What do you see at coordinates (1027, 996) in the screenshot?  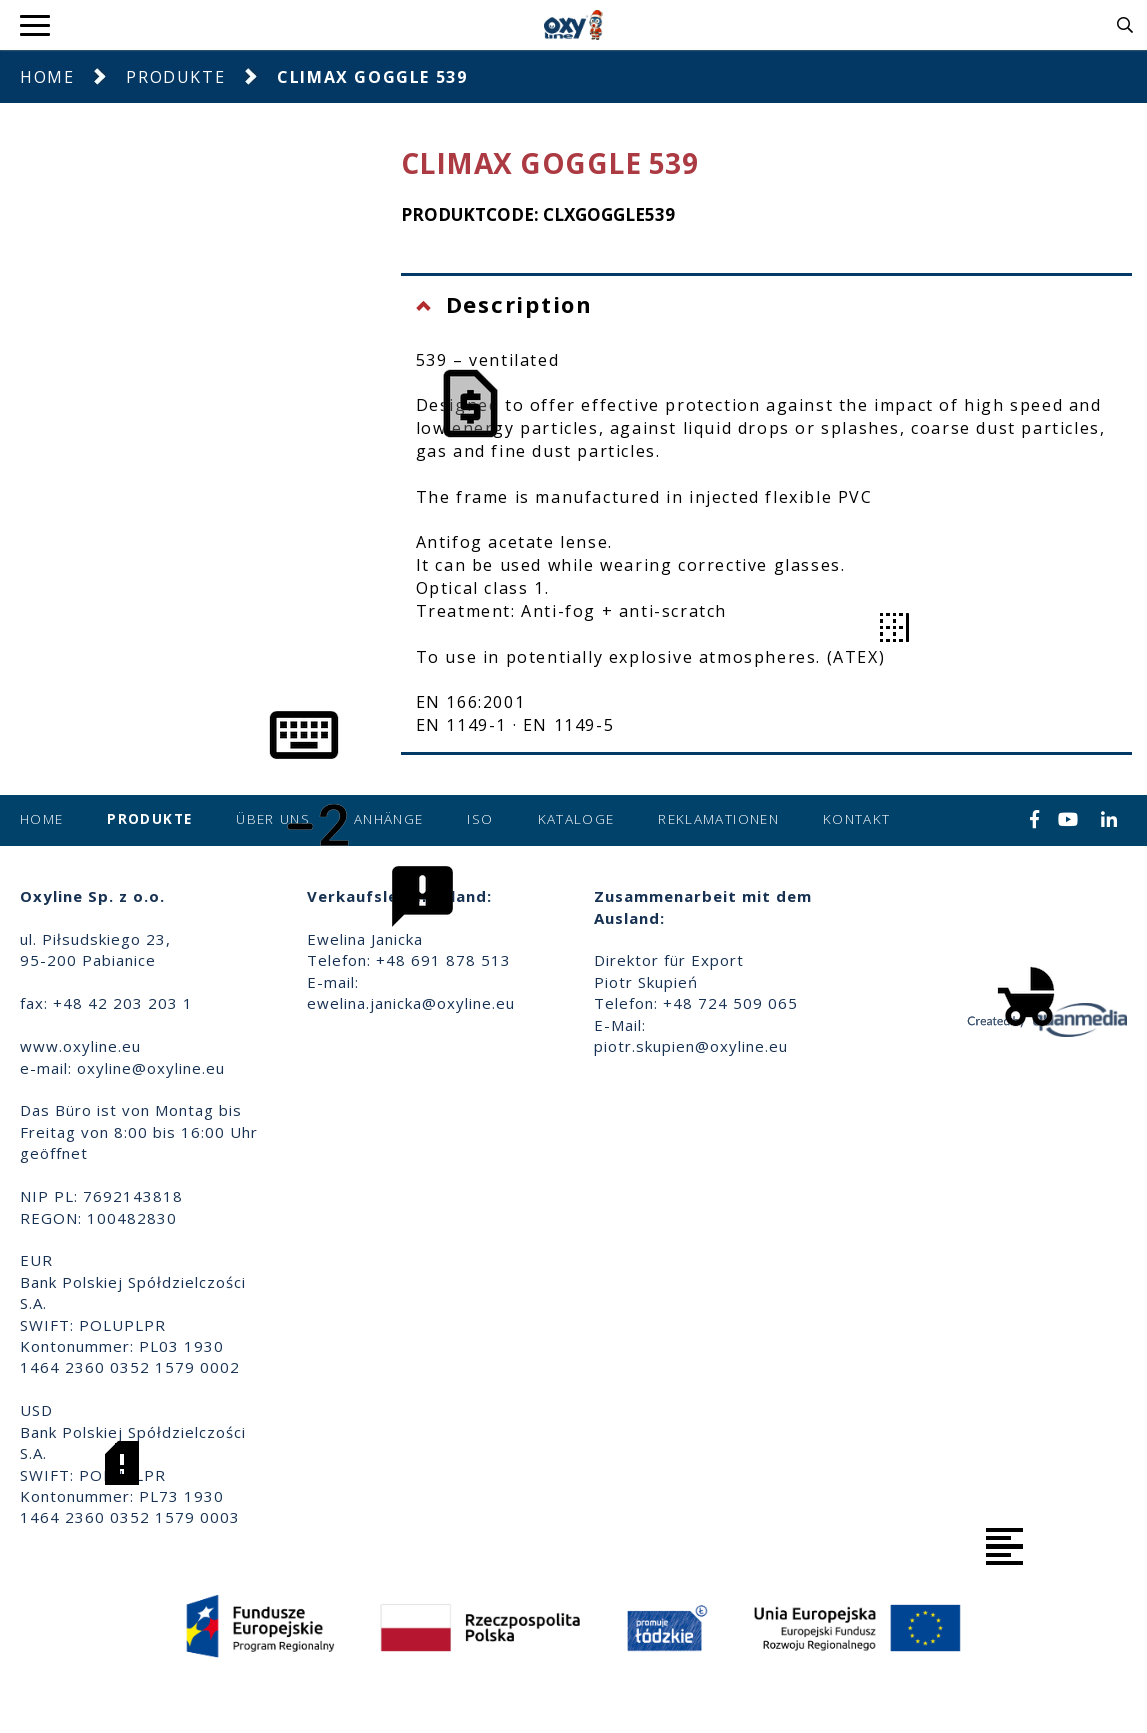 I see `indicates a child-friendly or family-friendly location` at bounding box center [1027, 996].